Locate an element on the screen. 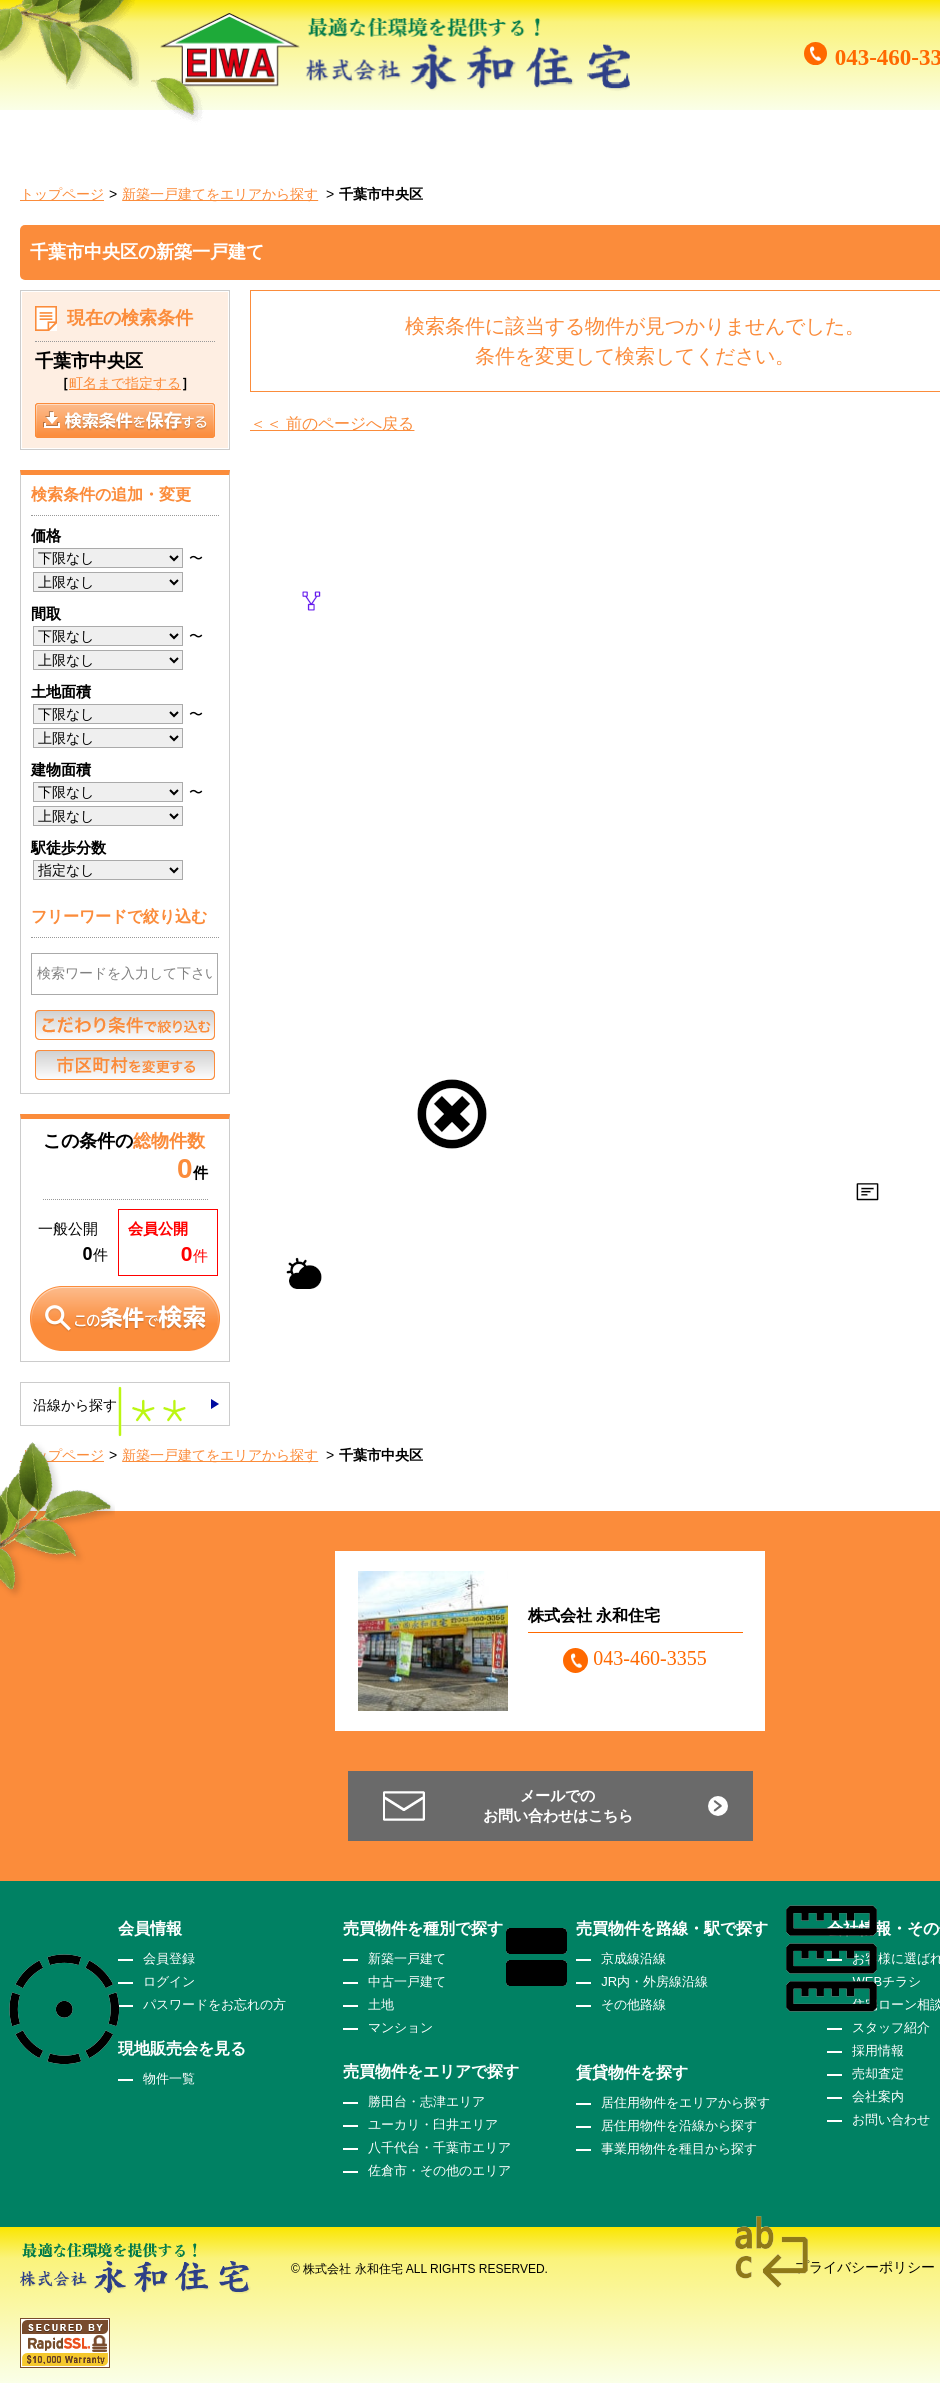 The width and height of the screenshot is (940, 2383). view agenda or list layout is located at coordinates (538, 1957).